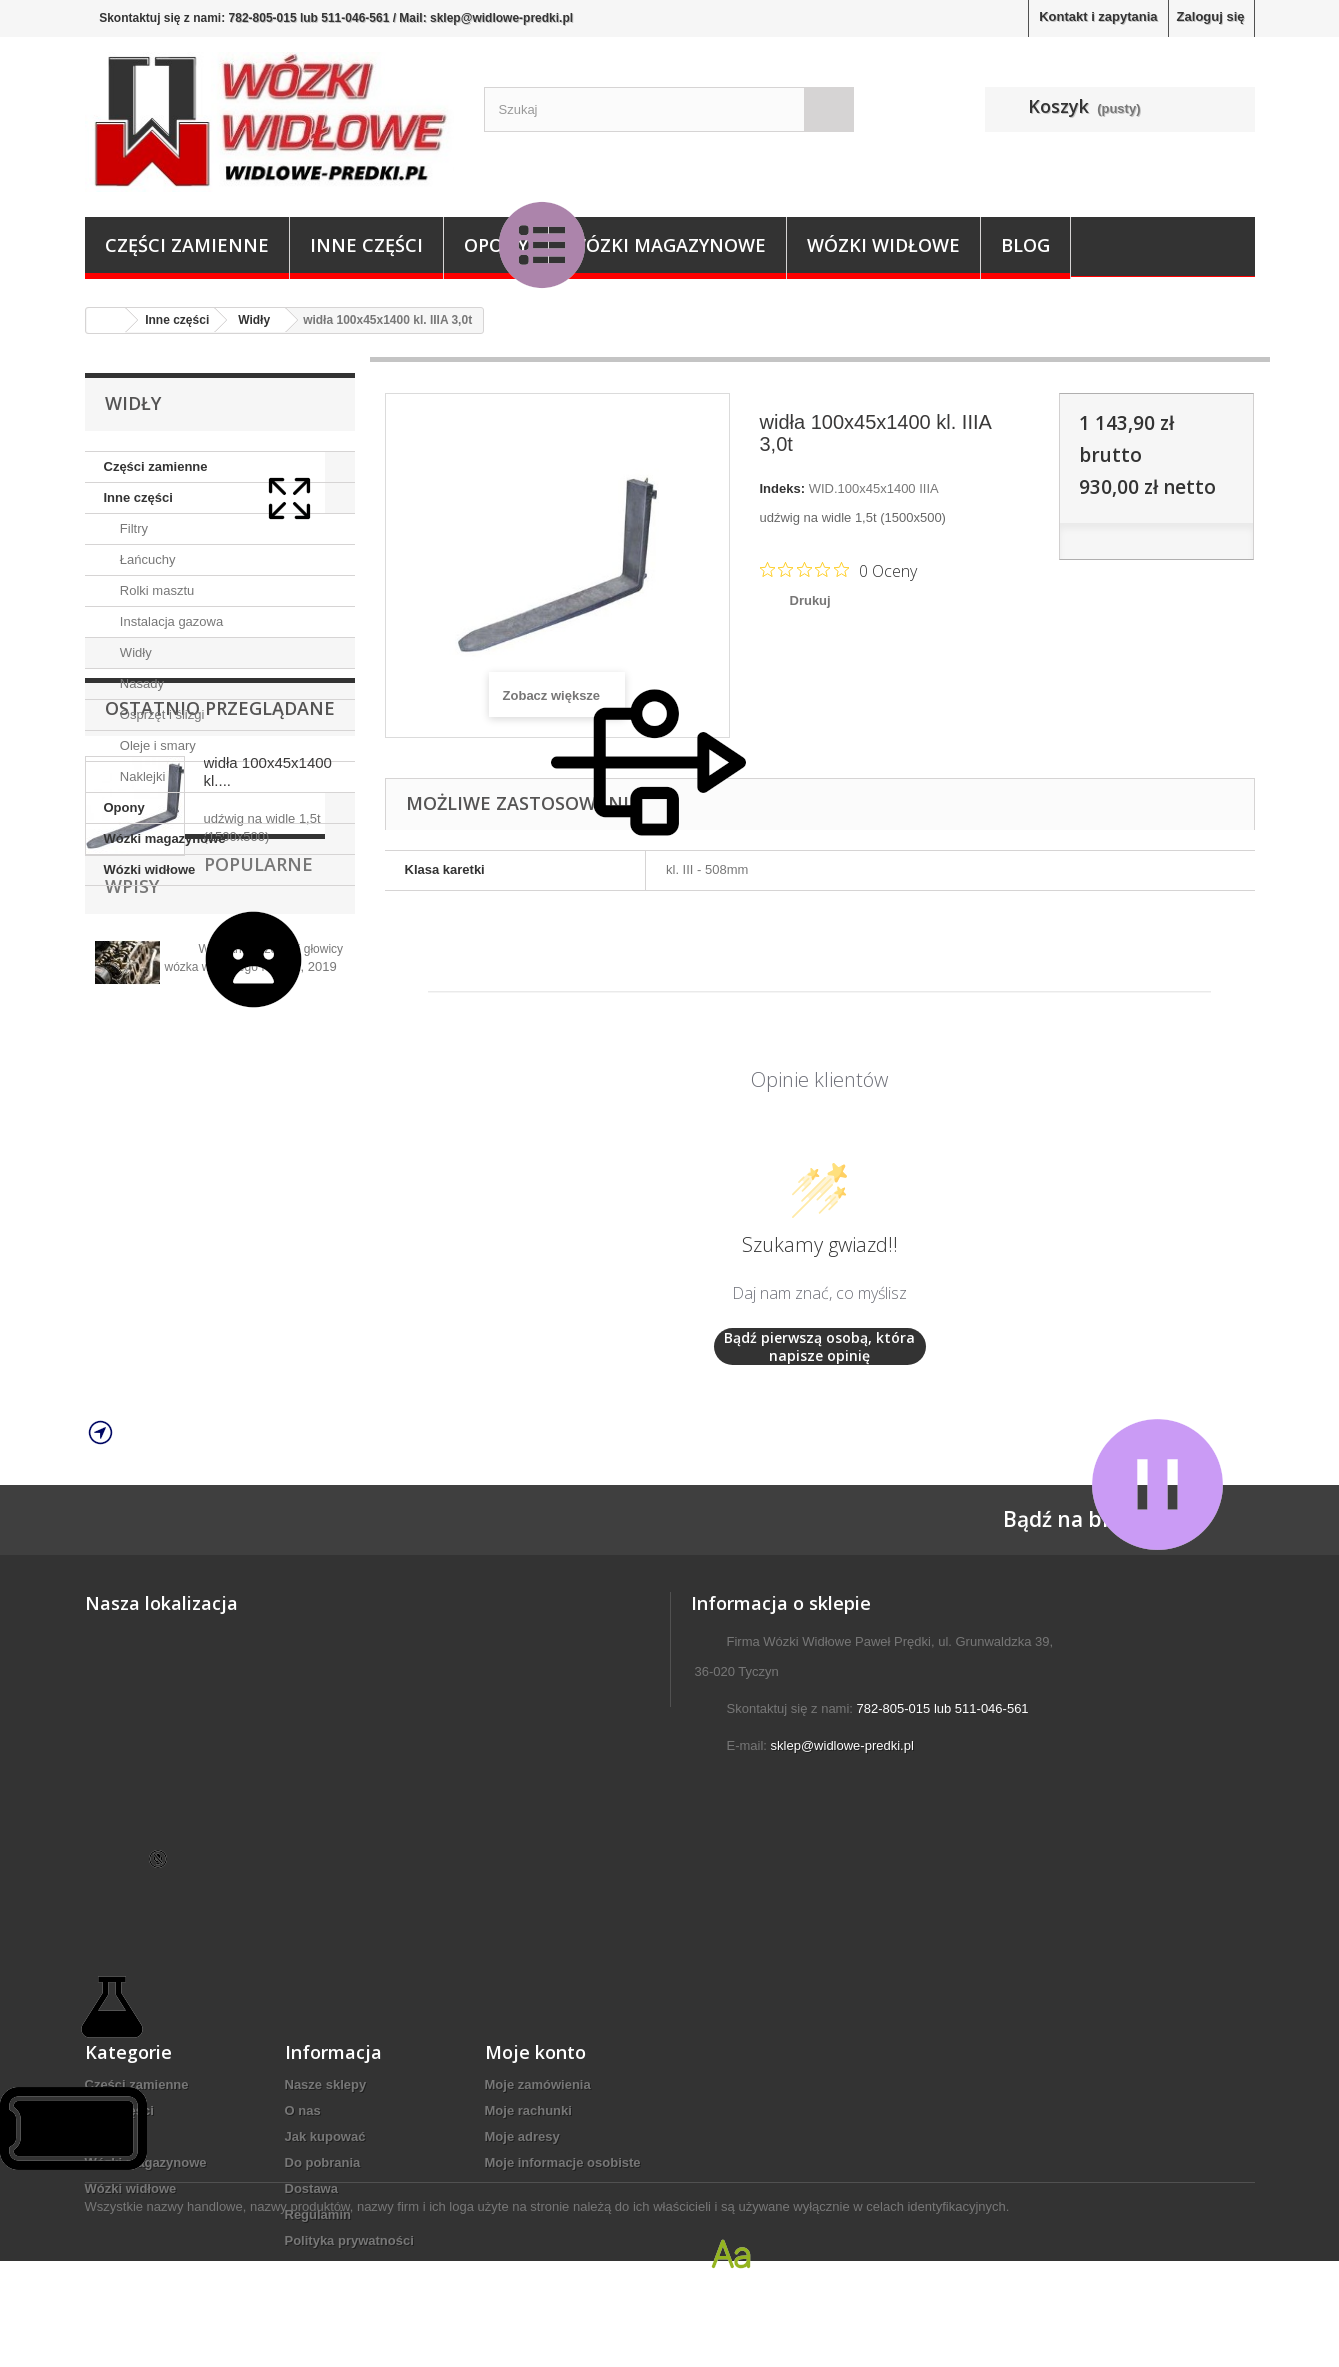 The width and height of the screenshot is (1339, 2367). Describe the element at coordinates (158, 1859) in the screenshot. I see `mute your microphone` at that location.